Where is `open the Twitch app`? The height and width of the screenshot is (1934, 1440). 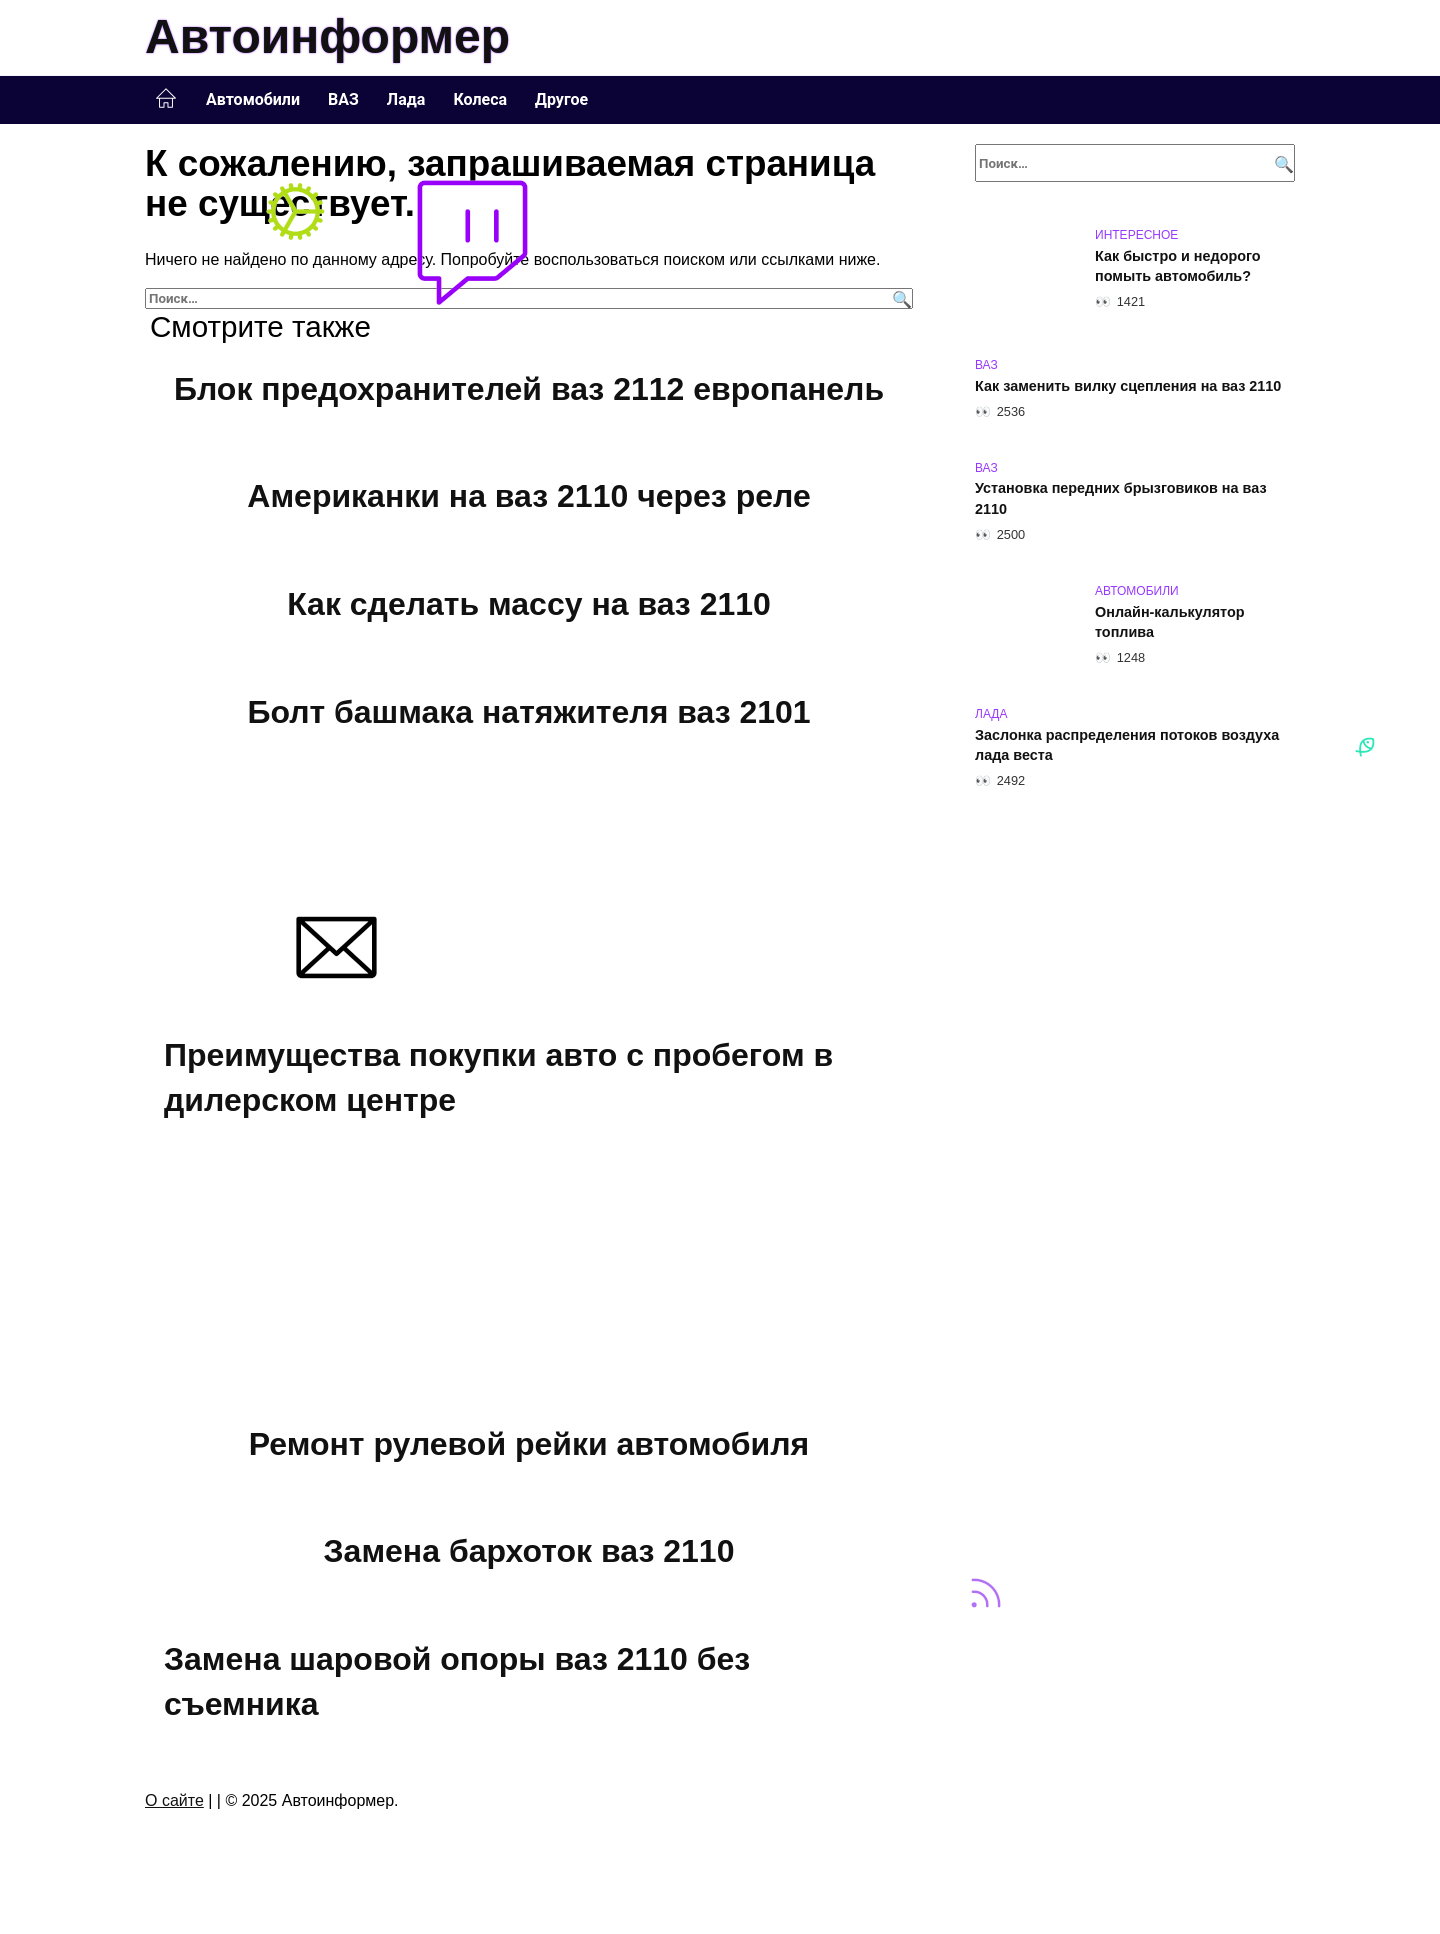
open the Twitch app is located at coordinates (472, 235).